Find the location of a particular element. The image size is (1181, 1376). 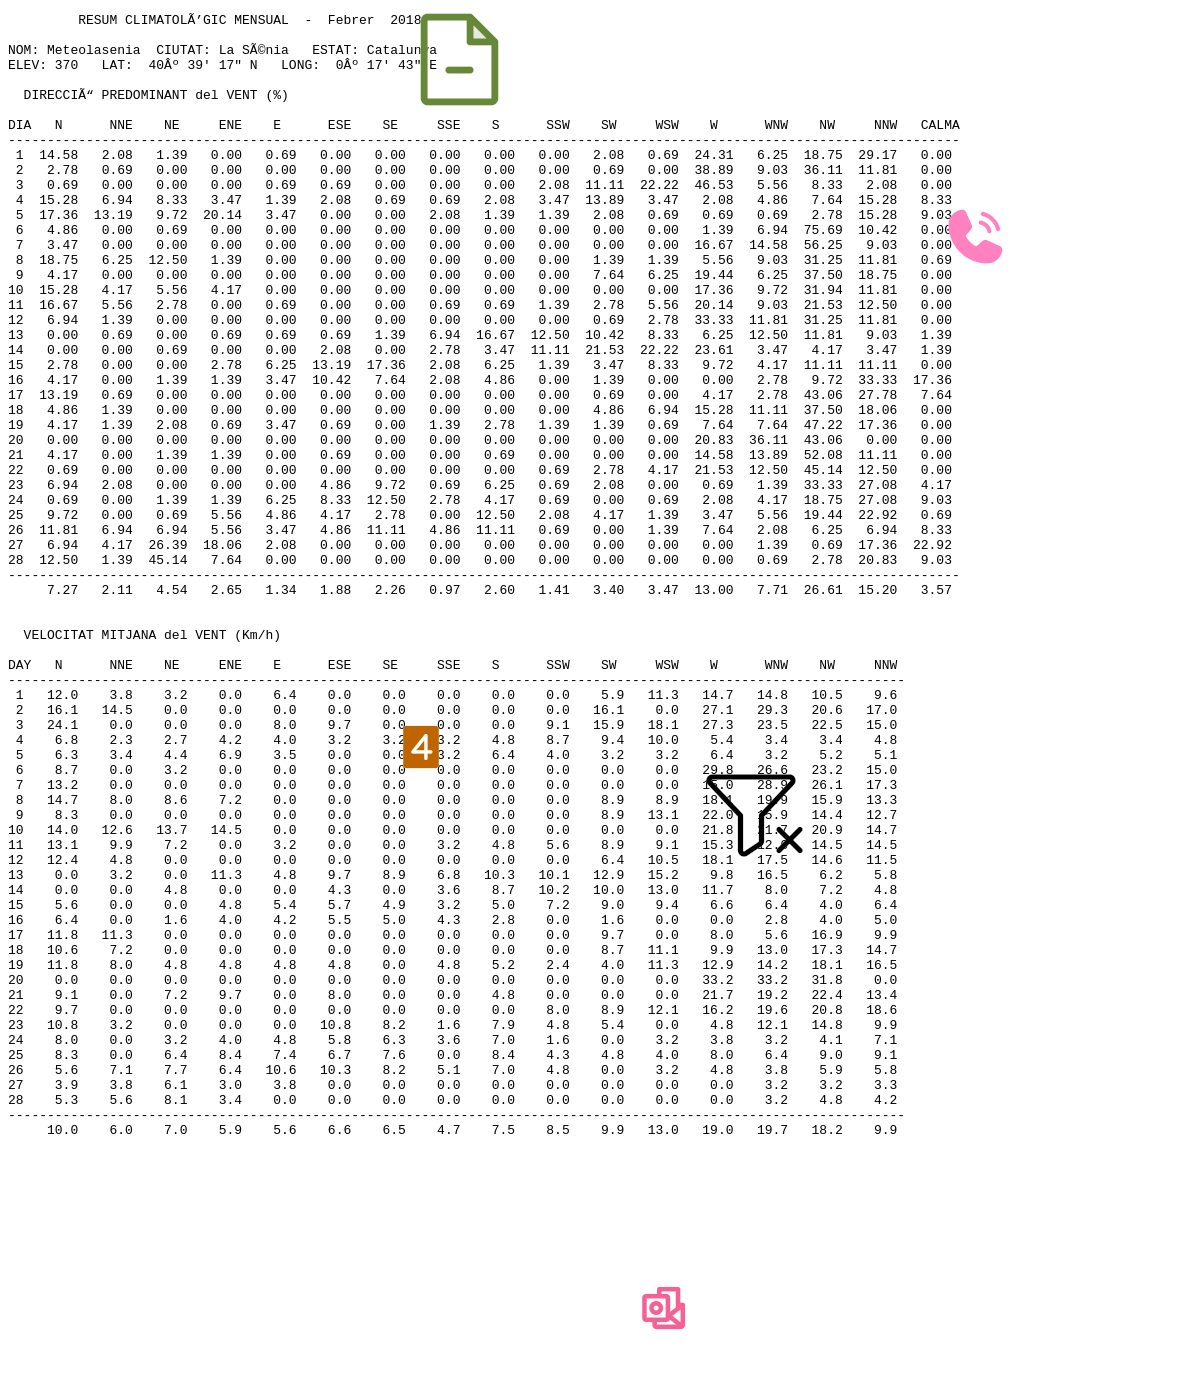

open Microsoft Outlook email is located at coordinates (664, 1308).